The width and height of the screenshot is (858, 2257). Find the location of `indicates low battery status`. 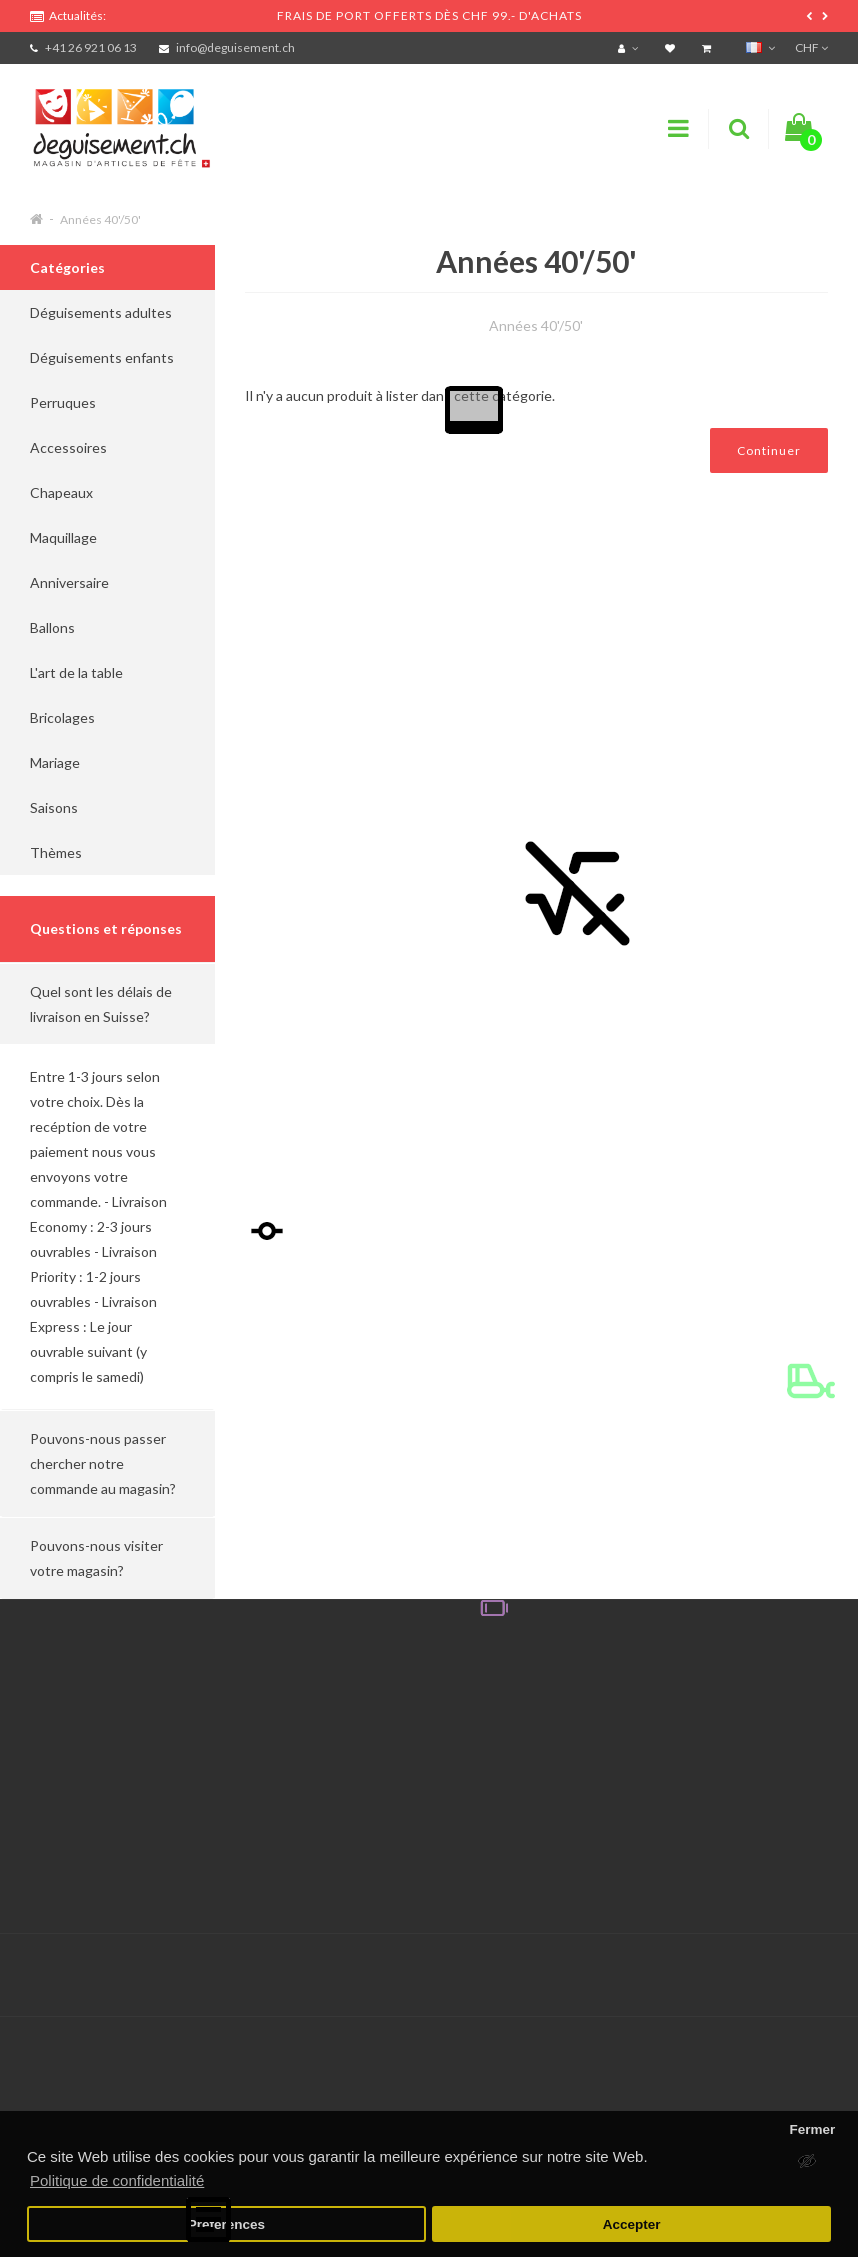

indicates low battery status is located at coordinates (494, 1608).